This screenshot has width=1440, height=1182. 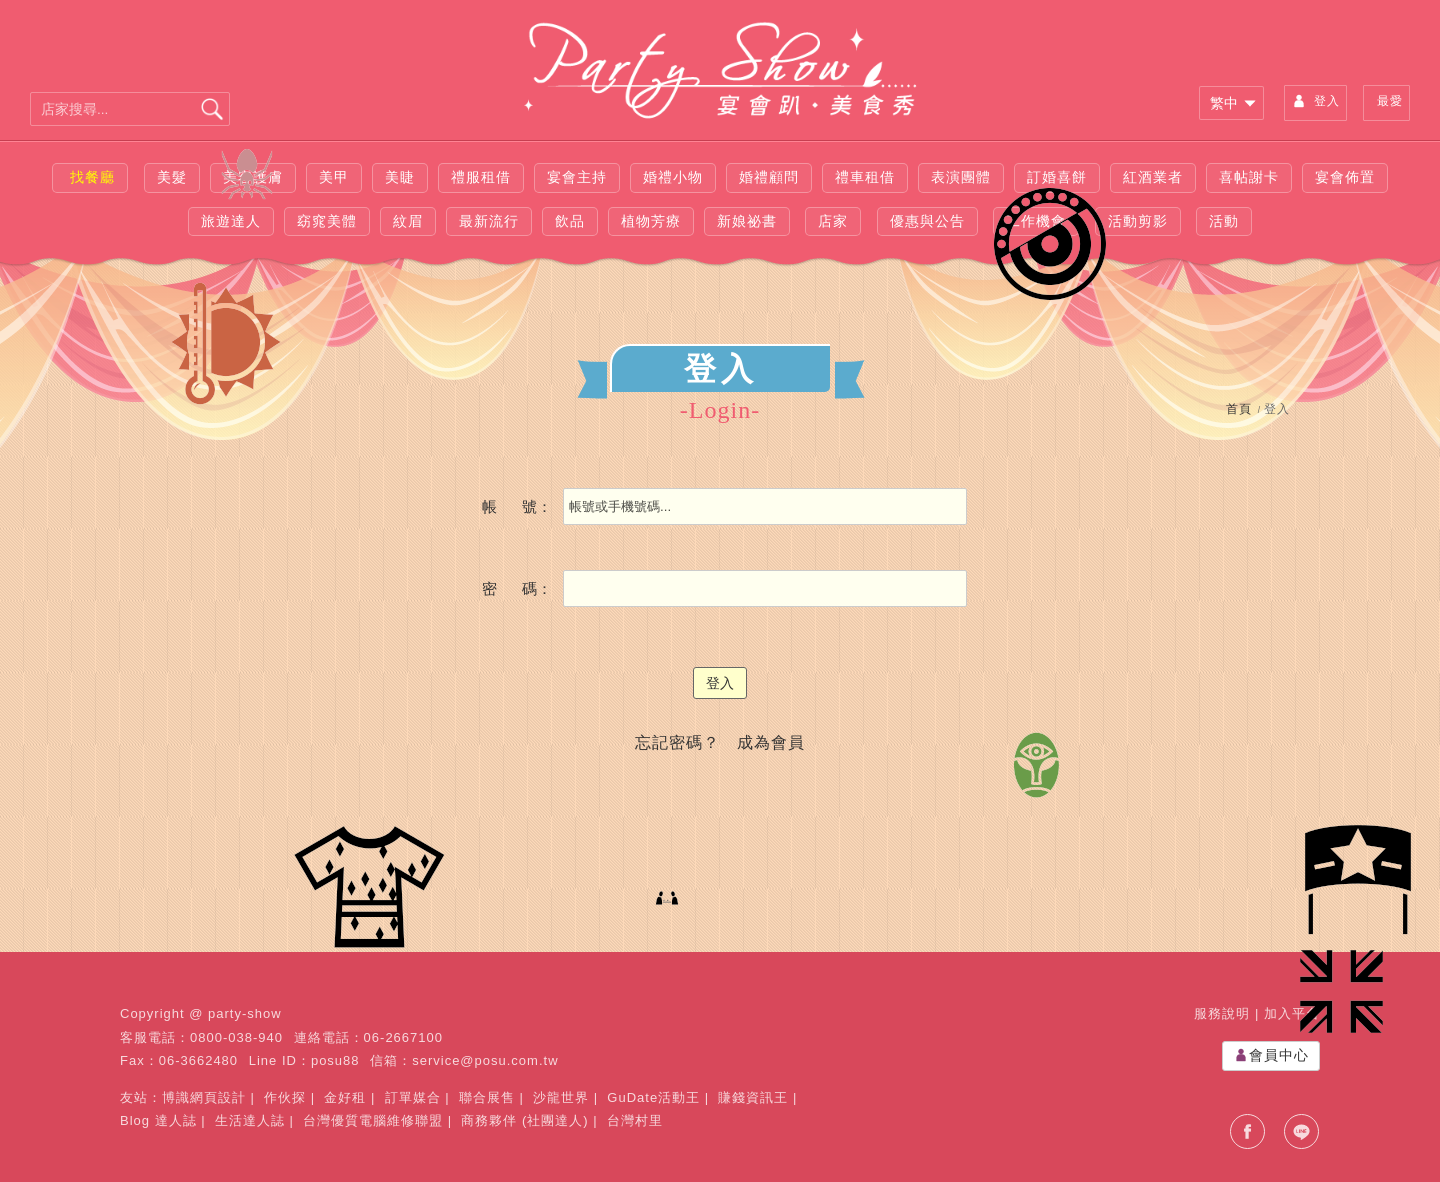 I want to click on equip armor or defensive gear, so click(x=369, y=887).